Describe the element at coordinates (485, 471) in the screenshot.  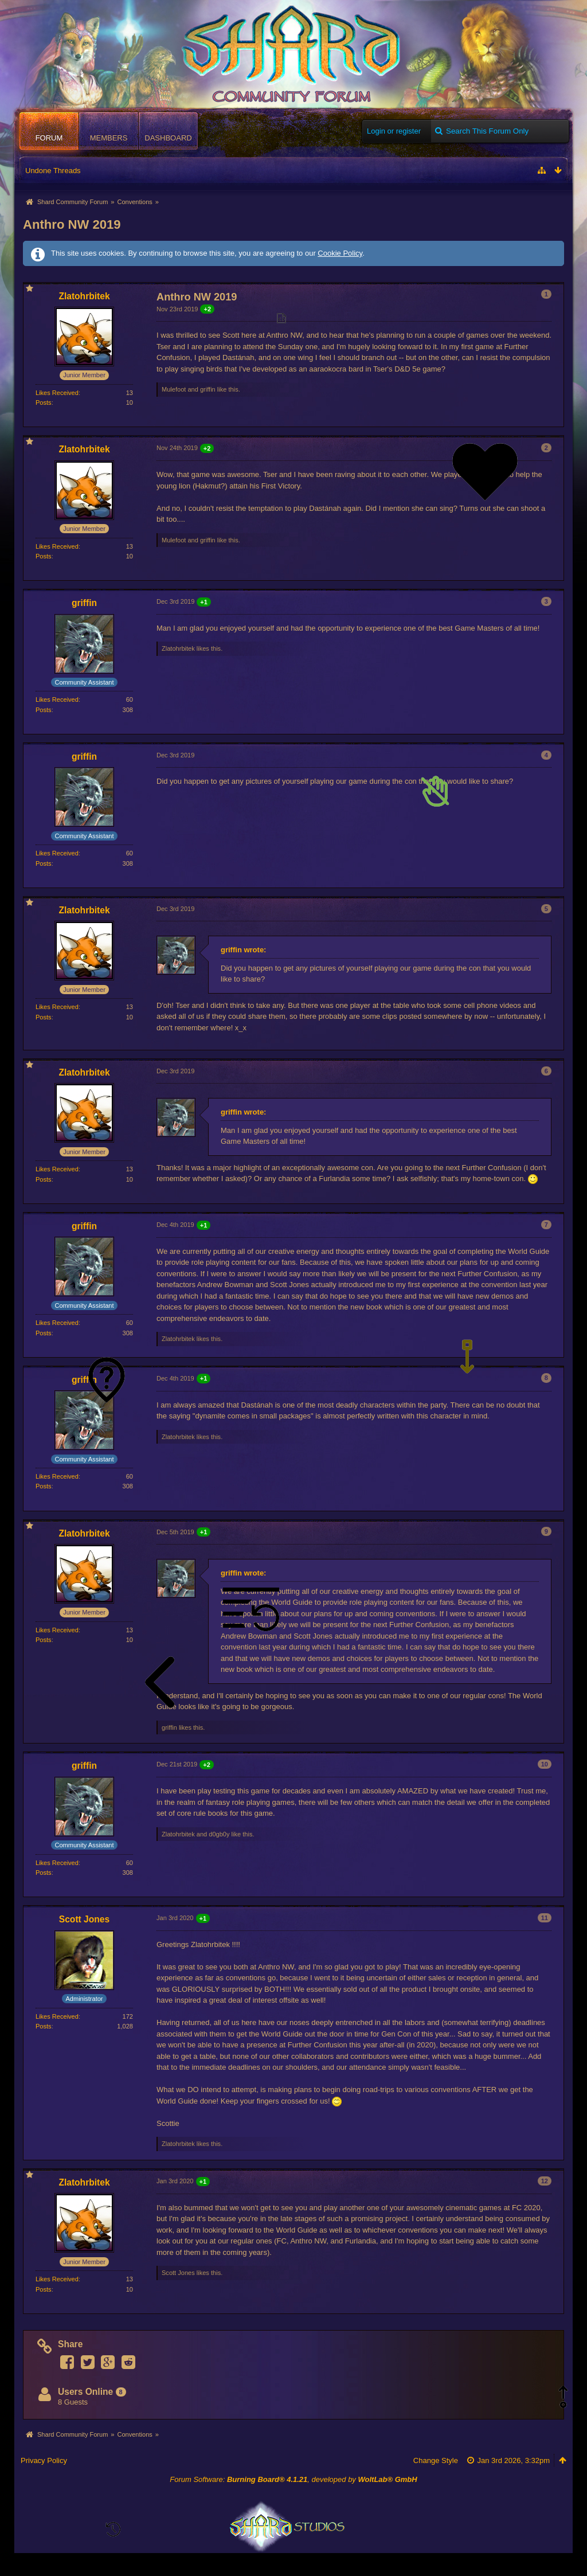
I see `indicates a favorited or liked item` at that location.